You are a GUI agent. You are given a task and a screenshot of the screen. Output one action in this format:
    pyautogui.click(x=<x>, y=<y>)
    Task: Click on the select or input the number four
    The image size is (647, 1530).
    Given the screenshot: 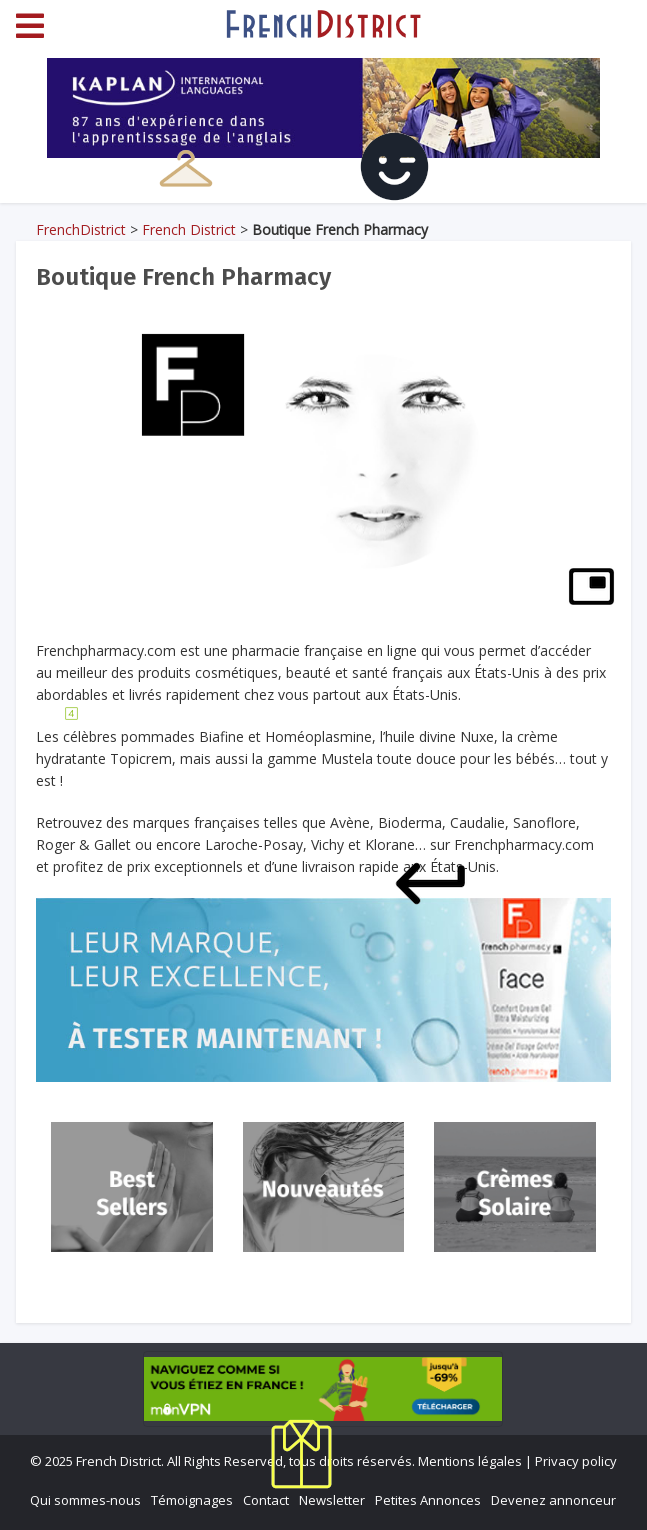 What is the action you would take?
    pyautogui.click(x=71, y=713)
    